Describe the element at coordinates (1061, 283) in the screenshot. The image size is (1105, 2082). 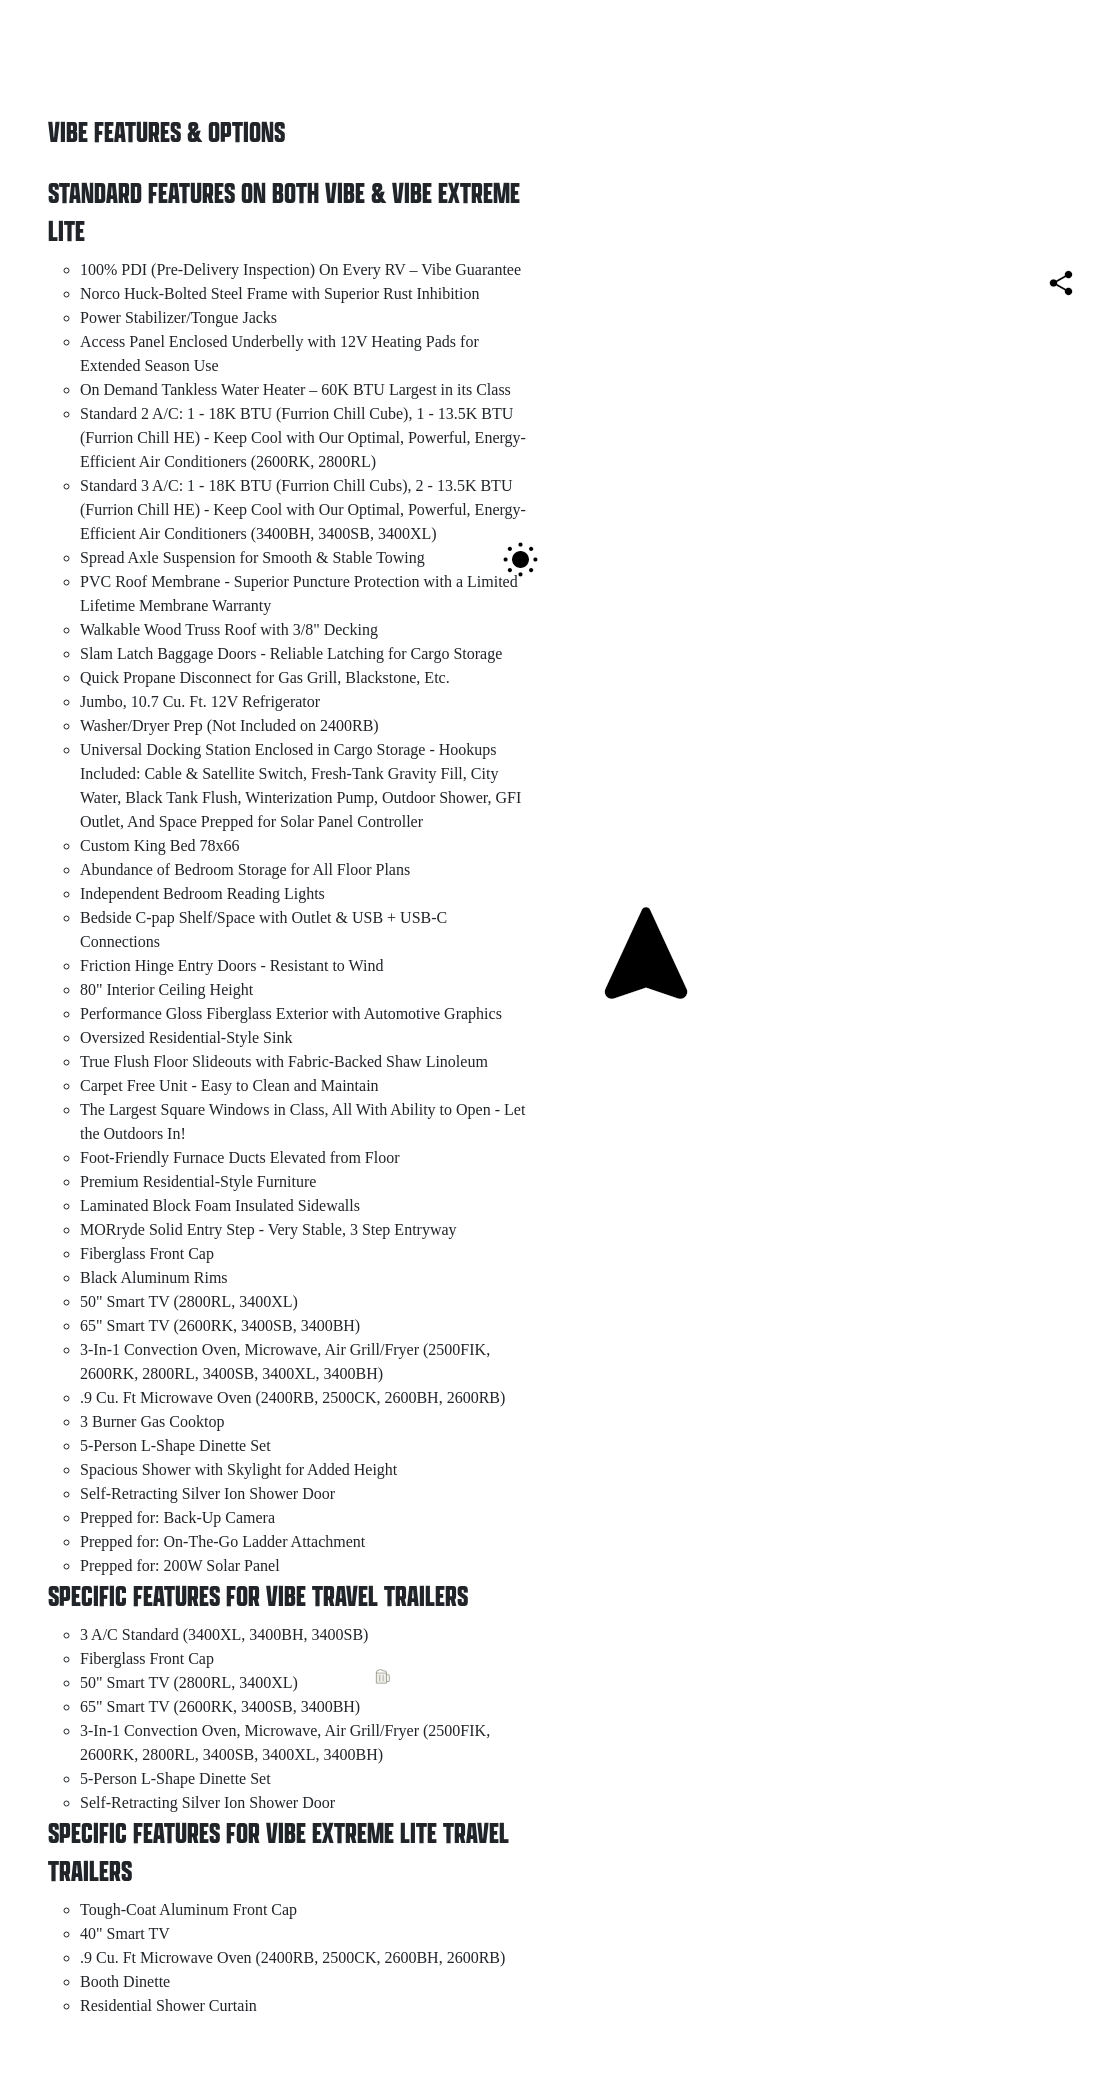
I see `share content to social media` at that location.